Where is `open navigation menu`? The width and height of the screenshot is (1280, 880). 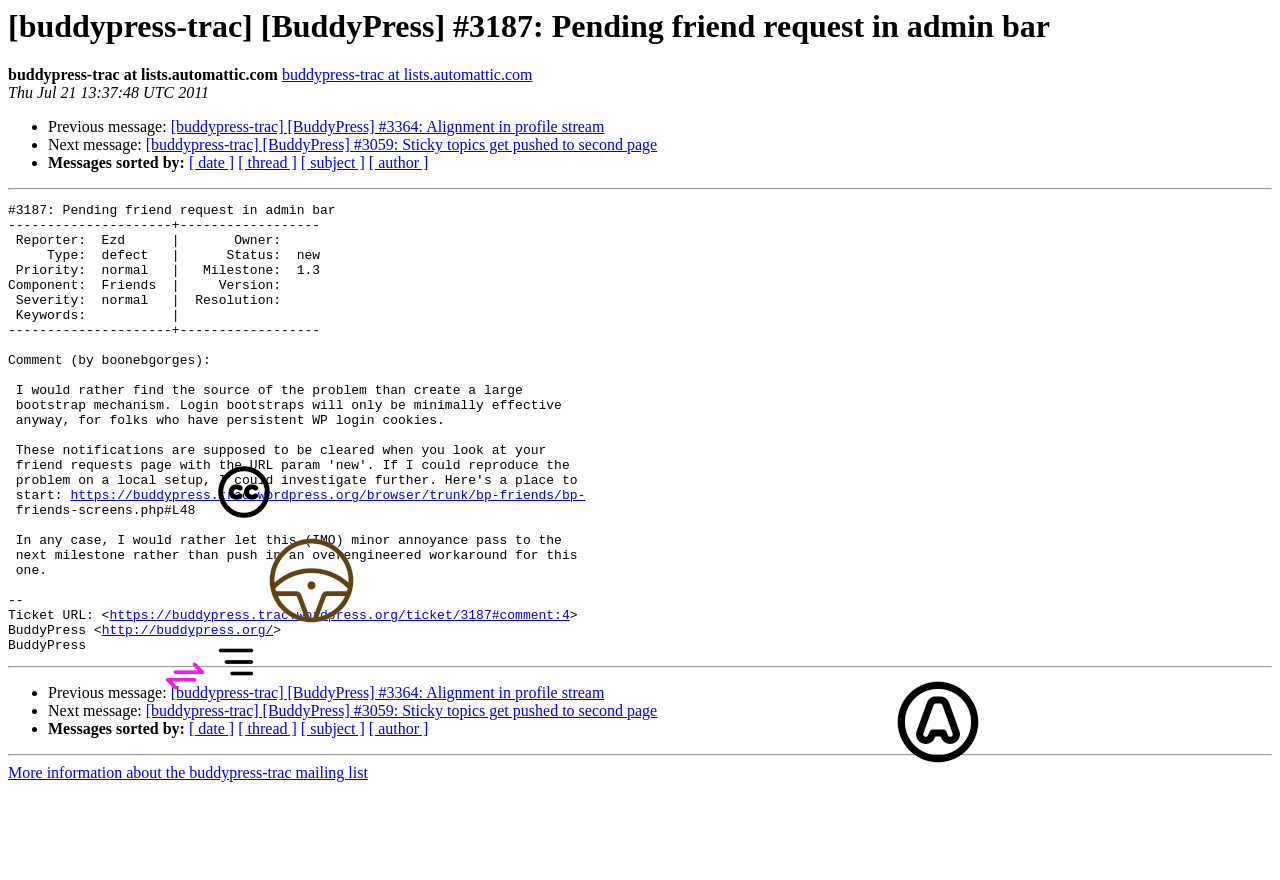
open navigation menu is located at coordinates (236, 662).